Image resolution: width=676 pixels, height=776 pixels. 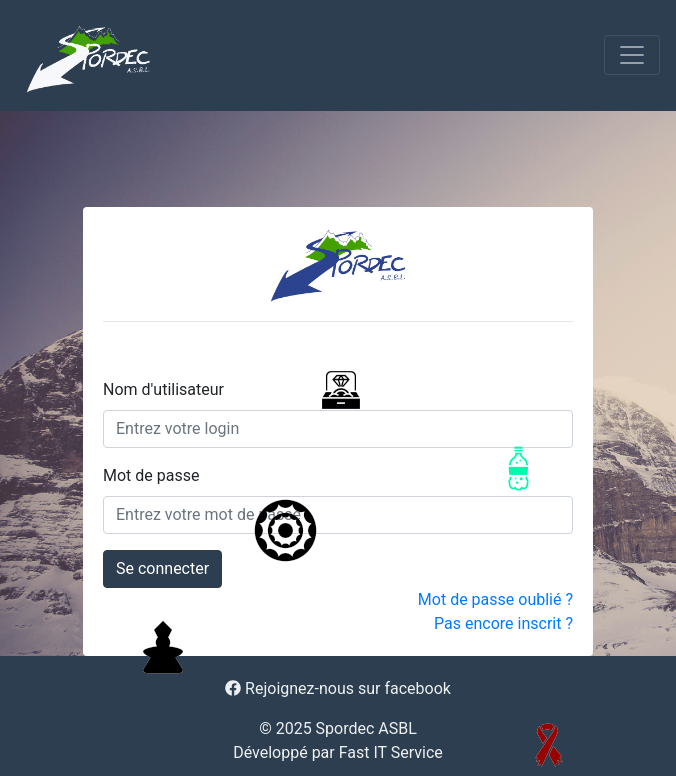 What do you see at coordinates (163, 647) in the screenshot?
I see `select the abbot piece in a board game` at bounding box center [163, 647].